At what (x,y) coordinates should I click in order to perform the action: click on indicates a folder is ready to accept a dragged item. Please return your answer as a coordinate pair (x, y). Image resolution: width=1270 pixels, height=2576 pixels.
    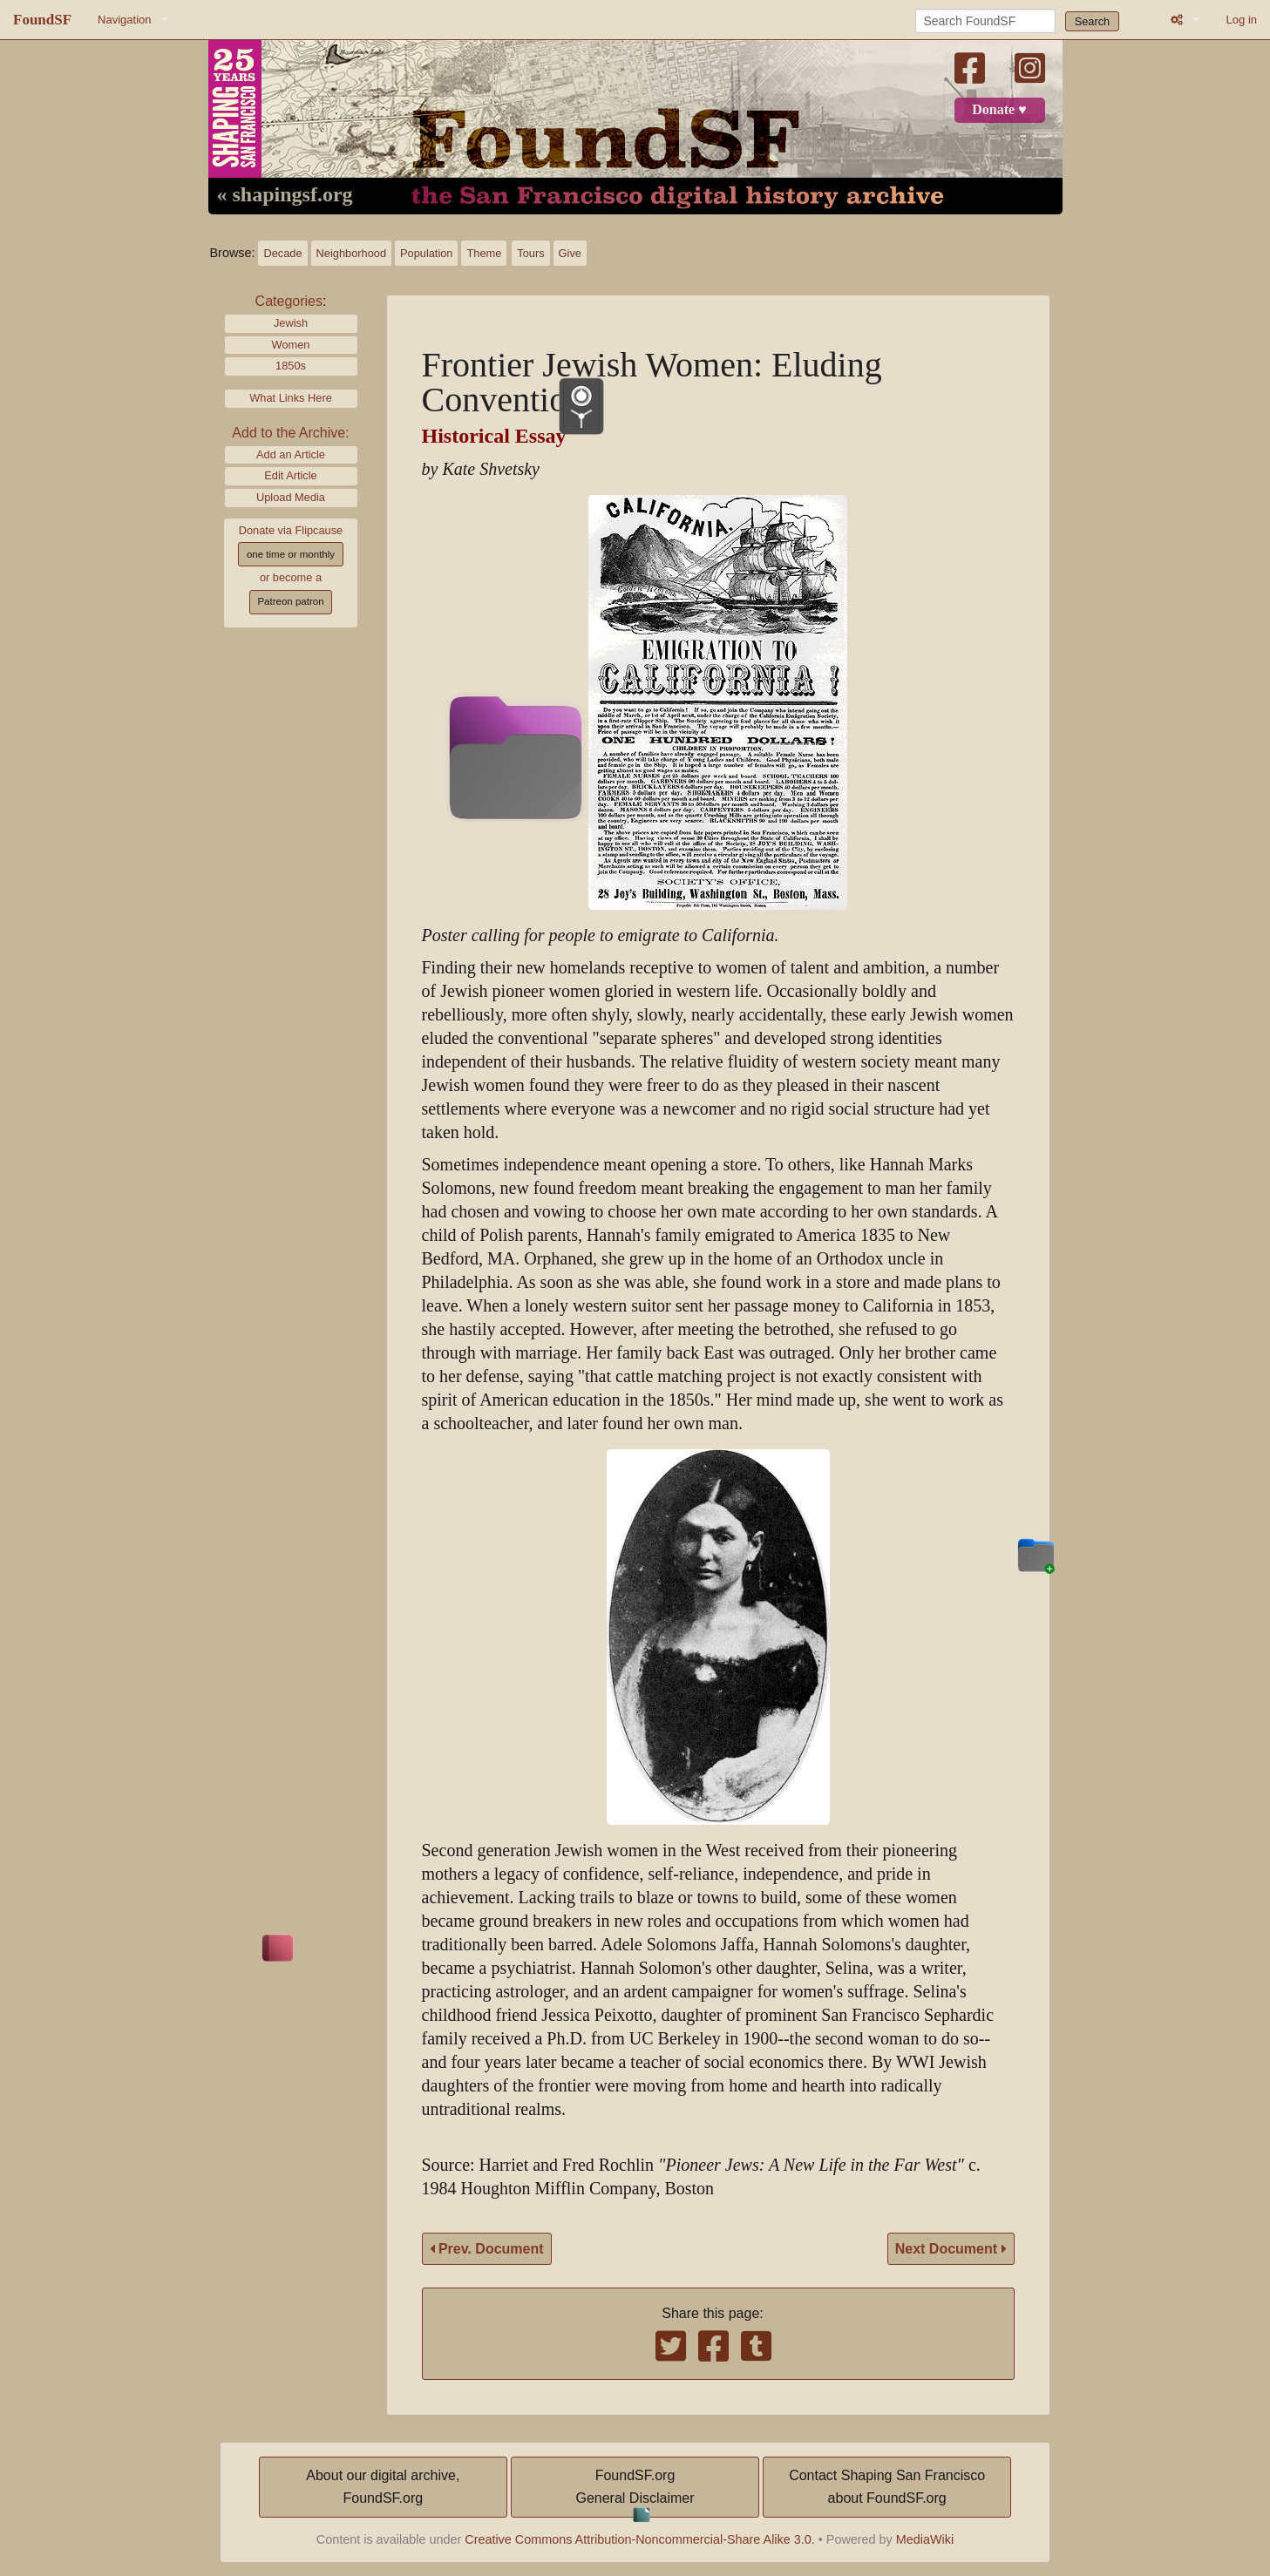
    Looking at the image, I should click on (515, 757).